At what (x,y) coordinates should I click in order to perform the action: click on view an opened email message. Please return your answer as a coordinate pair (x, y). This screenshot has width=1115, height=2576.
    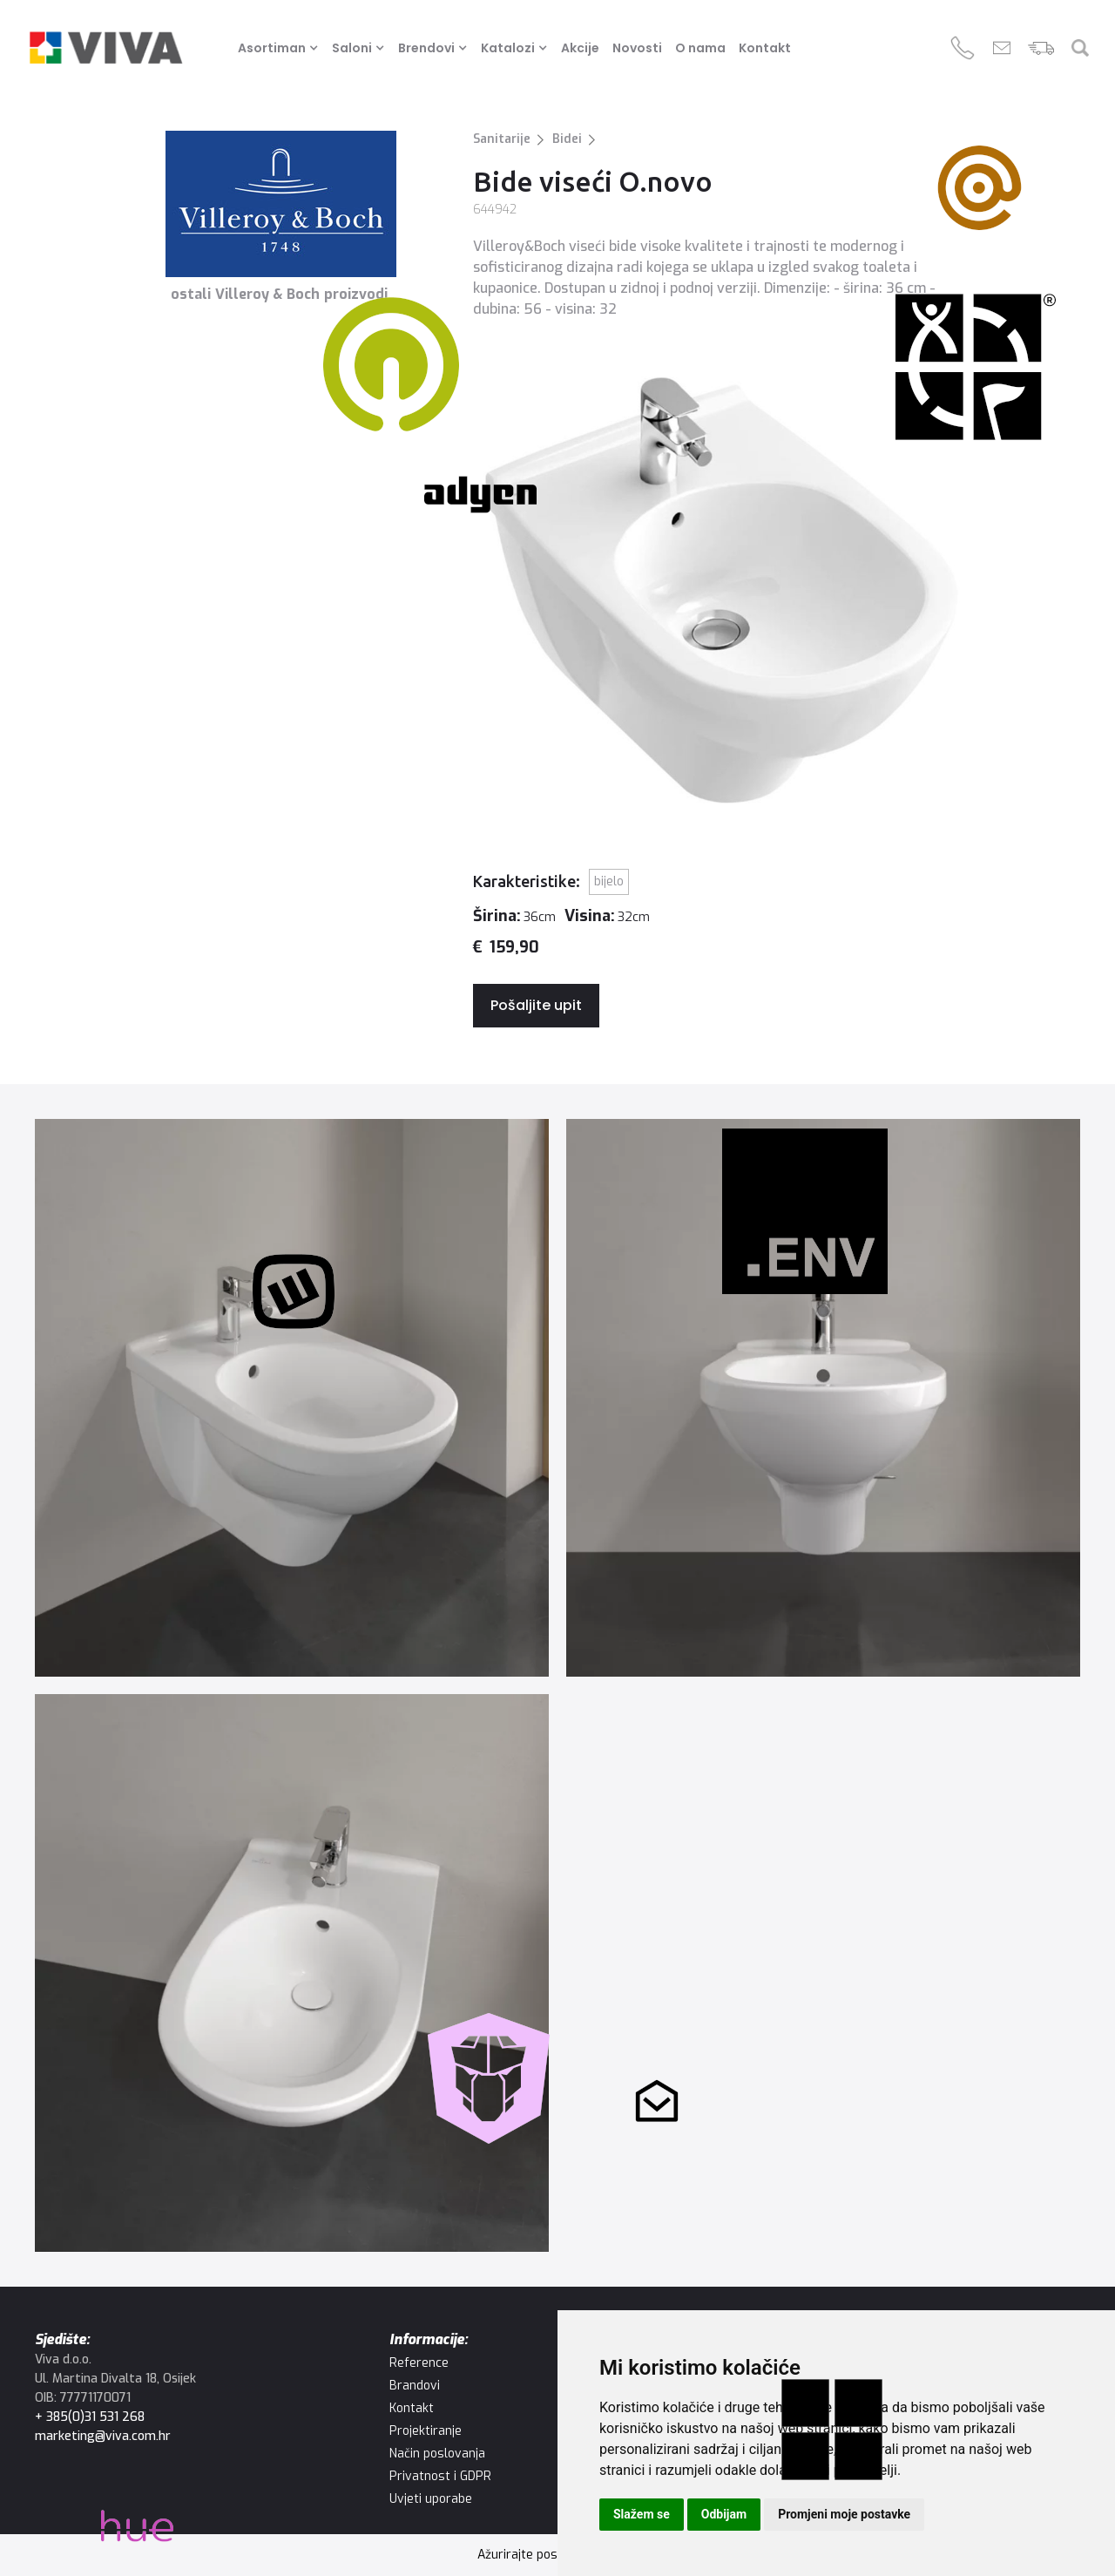
    Looking at the image, I should click on (657, 2103).